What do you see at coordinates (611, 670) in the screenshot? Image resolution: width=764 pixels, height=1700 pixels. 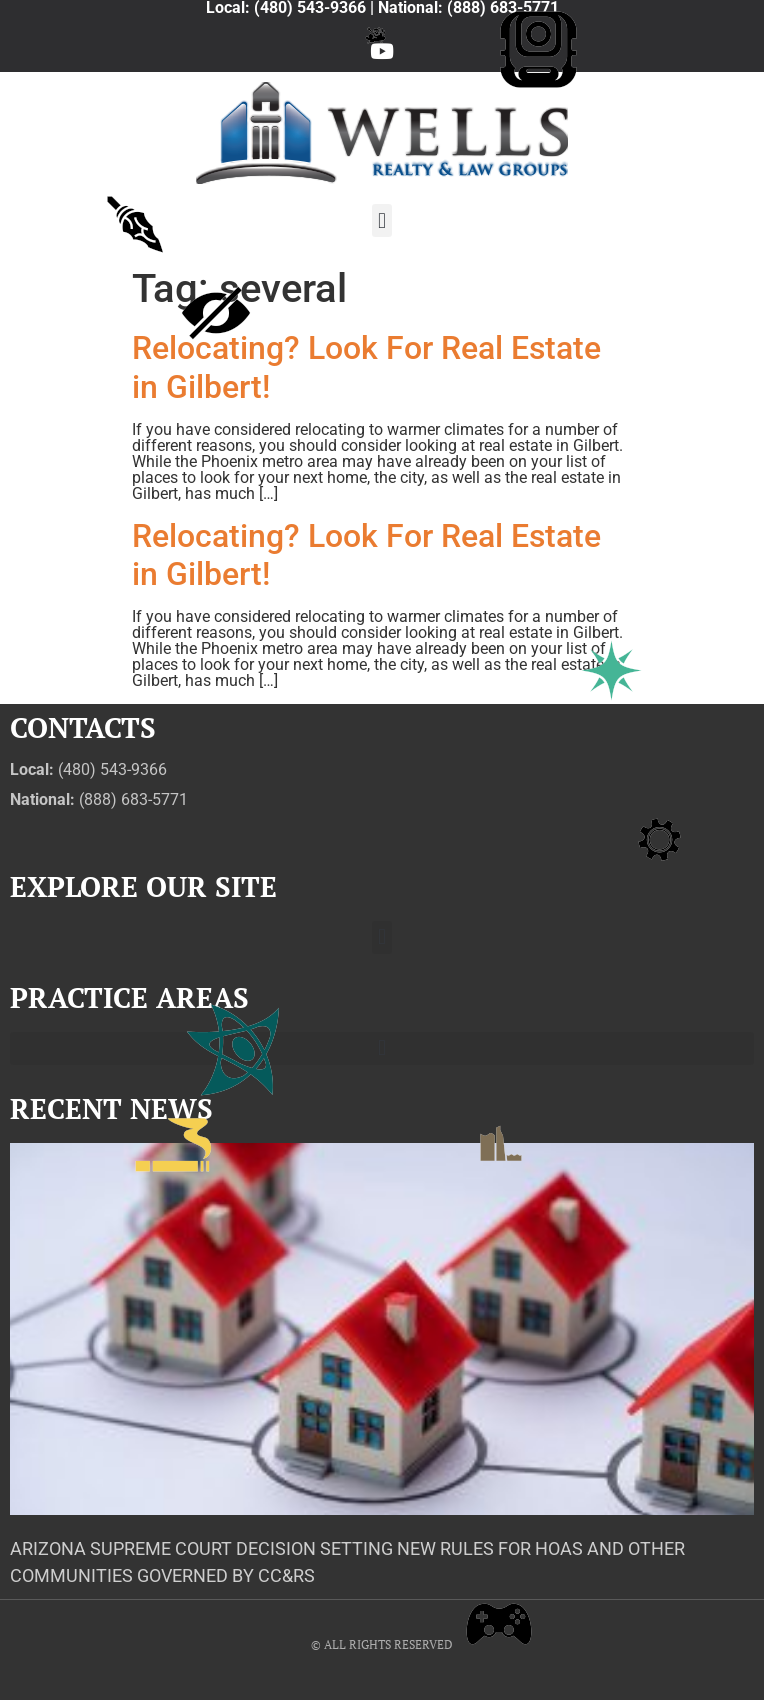 I see `navigate using compass or directional guide` at bounding box center [611, 670].